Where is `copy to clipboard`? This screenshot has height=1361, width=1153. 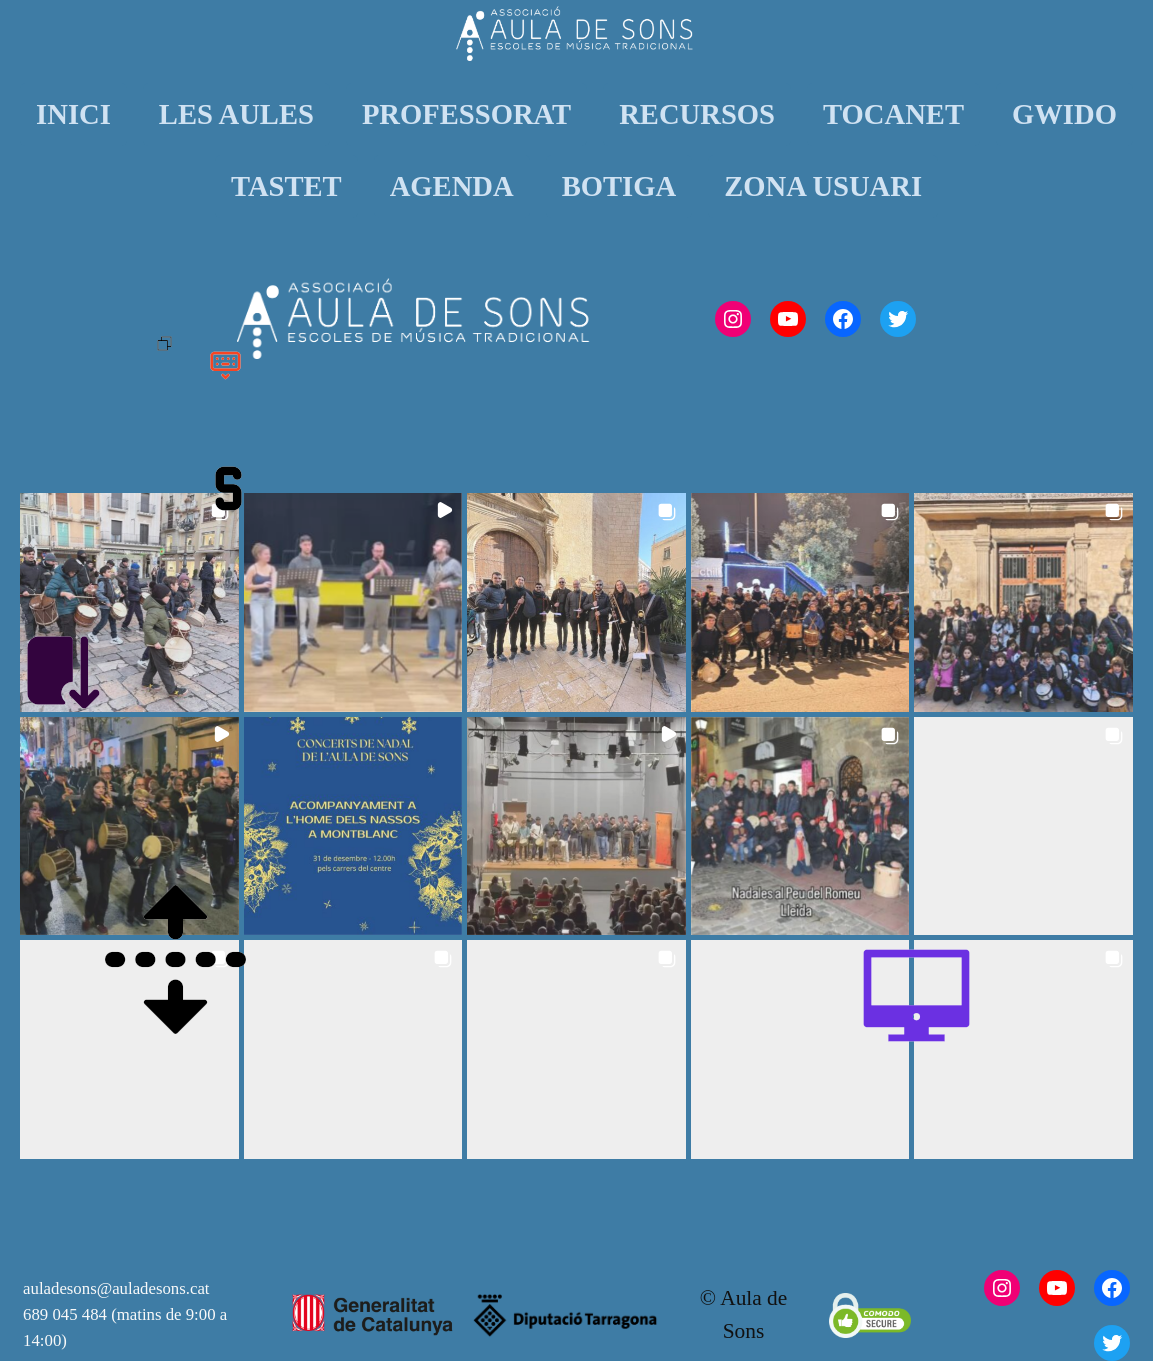 copy to clipboard is located at coordinates (164, 343).